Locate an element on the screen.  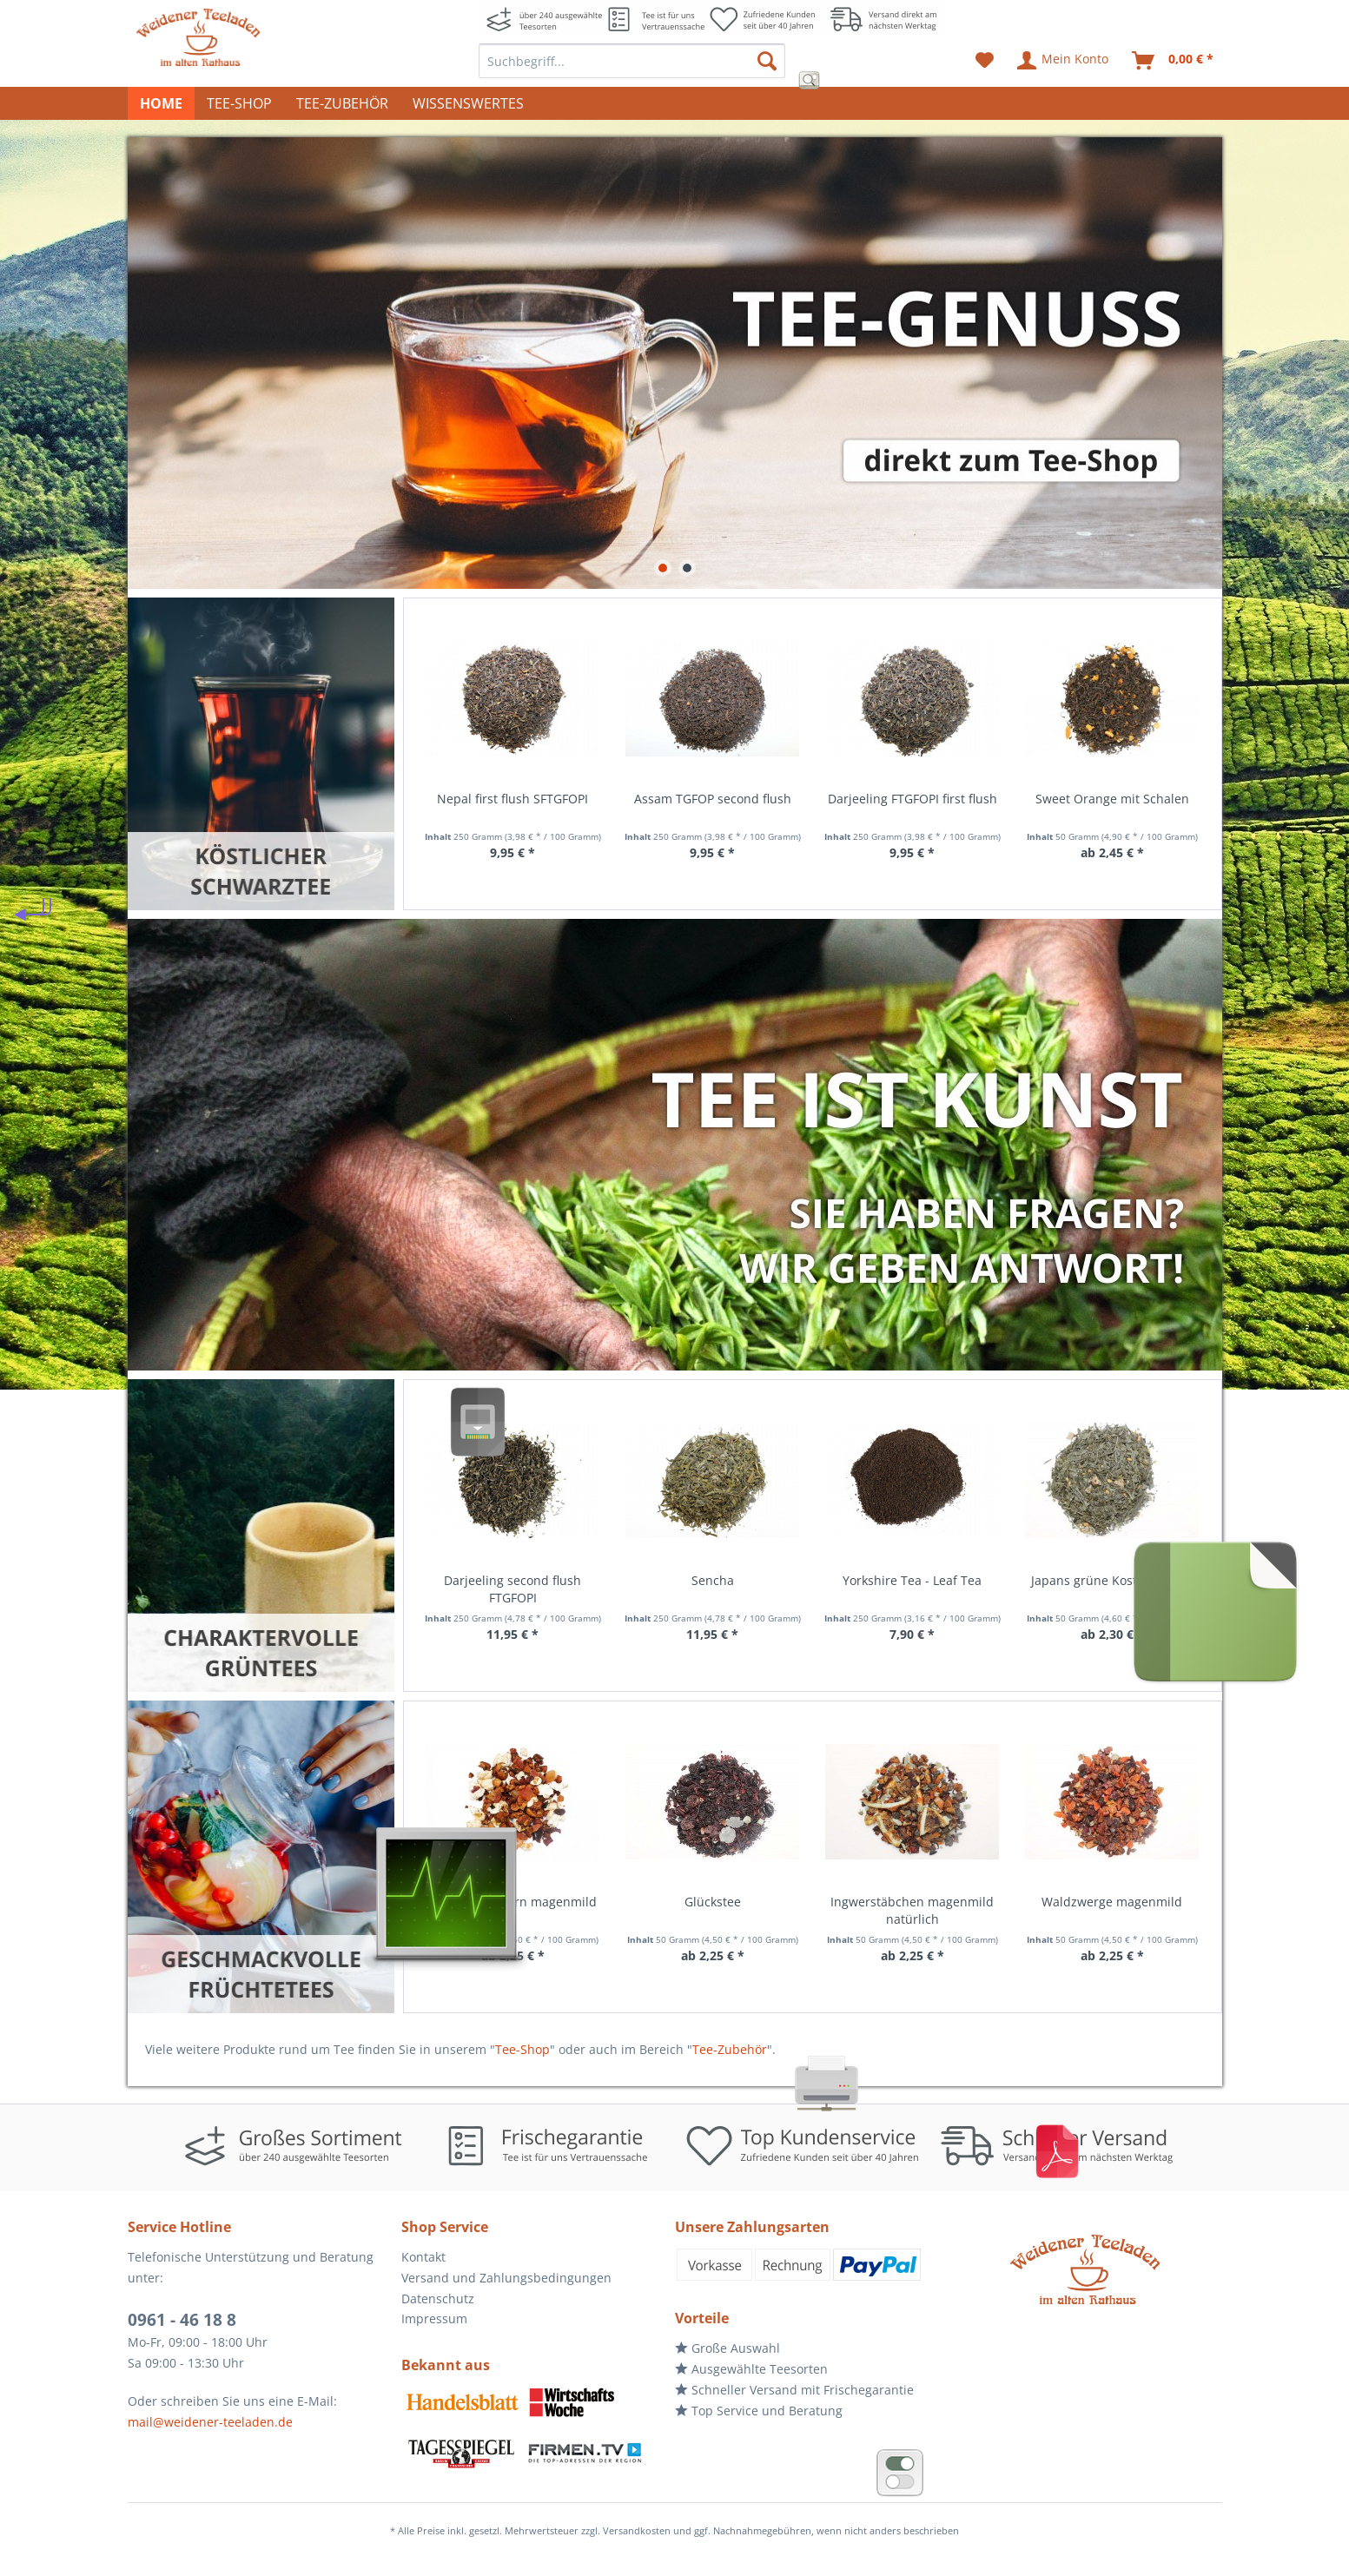
open eye of mate image viewer is located at coordinates (809, 80).